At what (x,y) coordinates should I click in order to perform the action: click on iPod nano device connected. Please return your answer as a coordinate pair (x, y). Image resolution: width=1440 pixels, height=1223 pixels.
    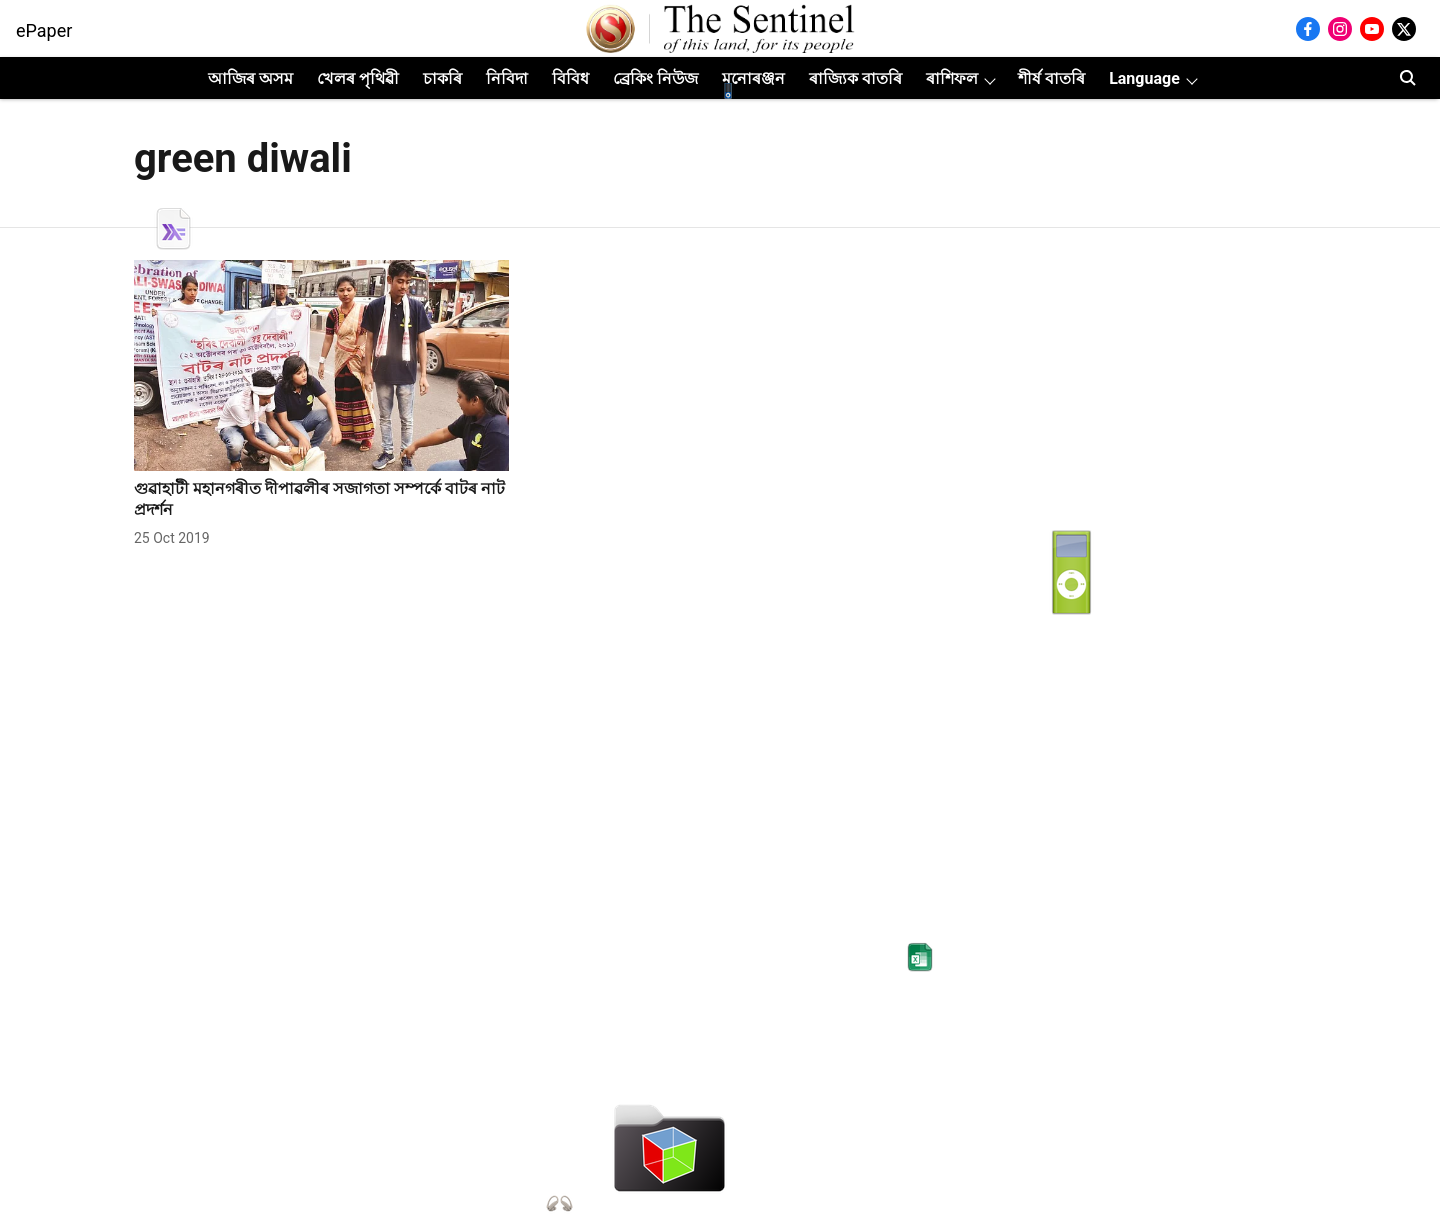
    Looking at the image, I should click on (728, 91).